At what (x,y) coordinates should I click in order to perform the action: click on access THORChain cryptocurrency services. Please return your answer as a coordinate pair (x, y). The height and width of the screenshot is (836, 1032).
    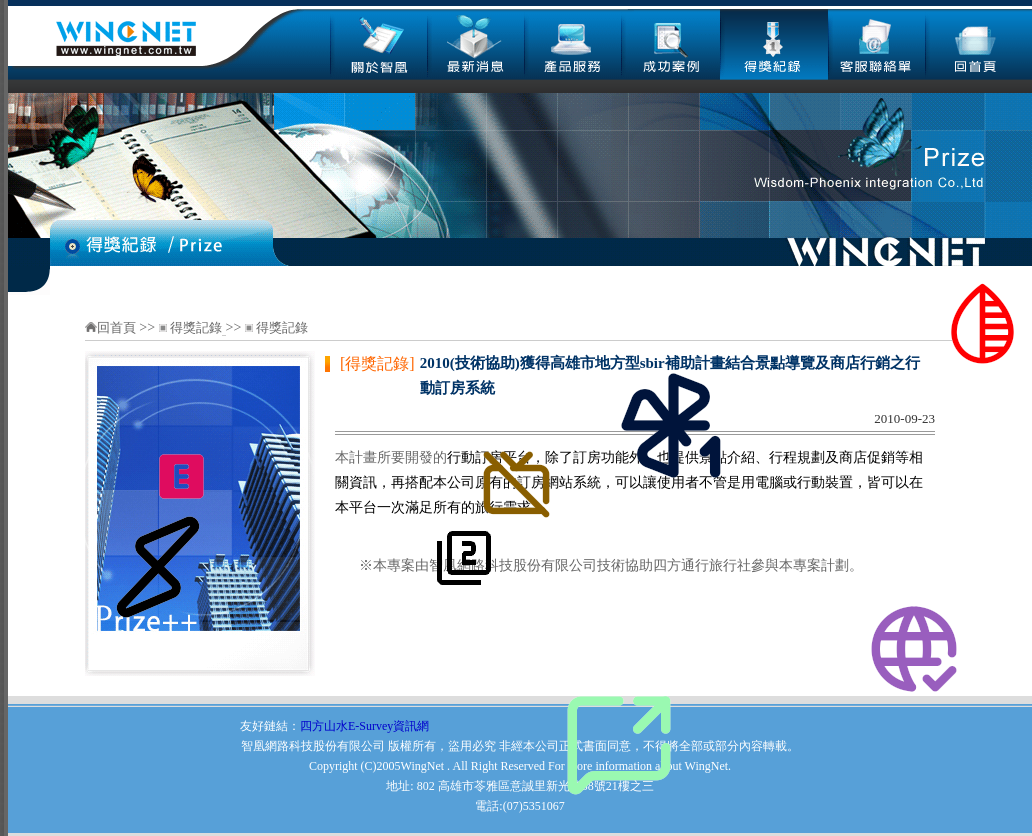
    Looking at the image, I should click on (158, 567).